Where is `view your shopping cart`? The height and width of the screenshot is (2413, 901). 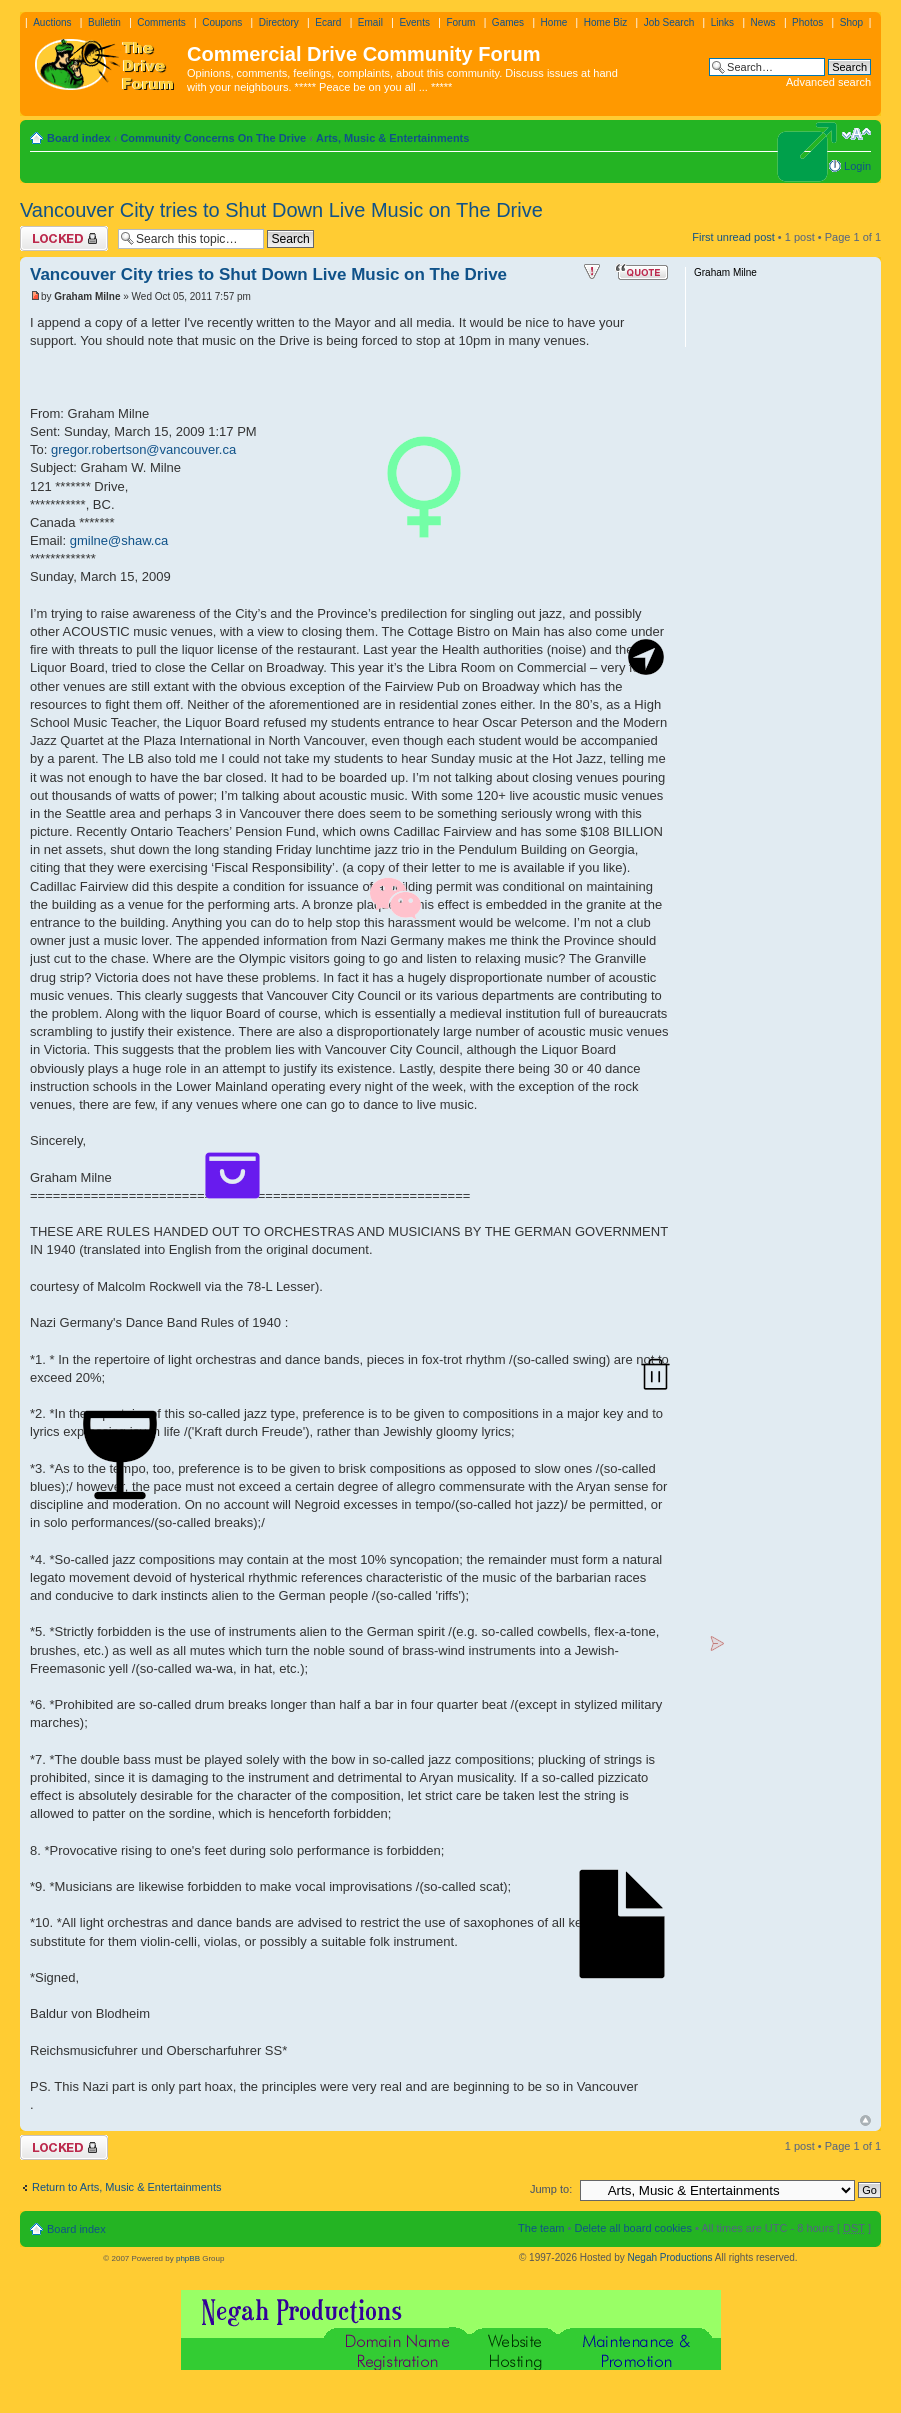
view your shopping cart is located at coordinates (232, 1175).